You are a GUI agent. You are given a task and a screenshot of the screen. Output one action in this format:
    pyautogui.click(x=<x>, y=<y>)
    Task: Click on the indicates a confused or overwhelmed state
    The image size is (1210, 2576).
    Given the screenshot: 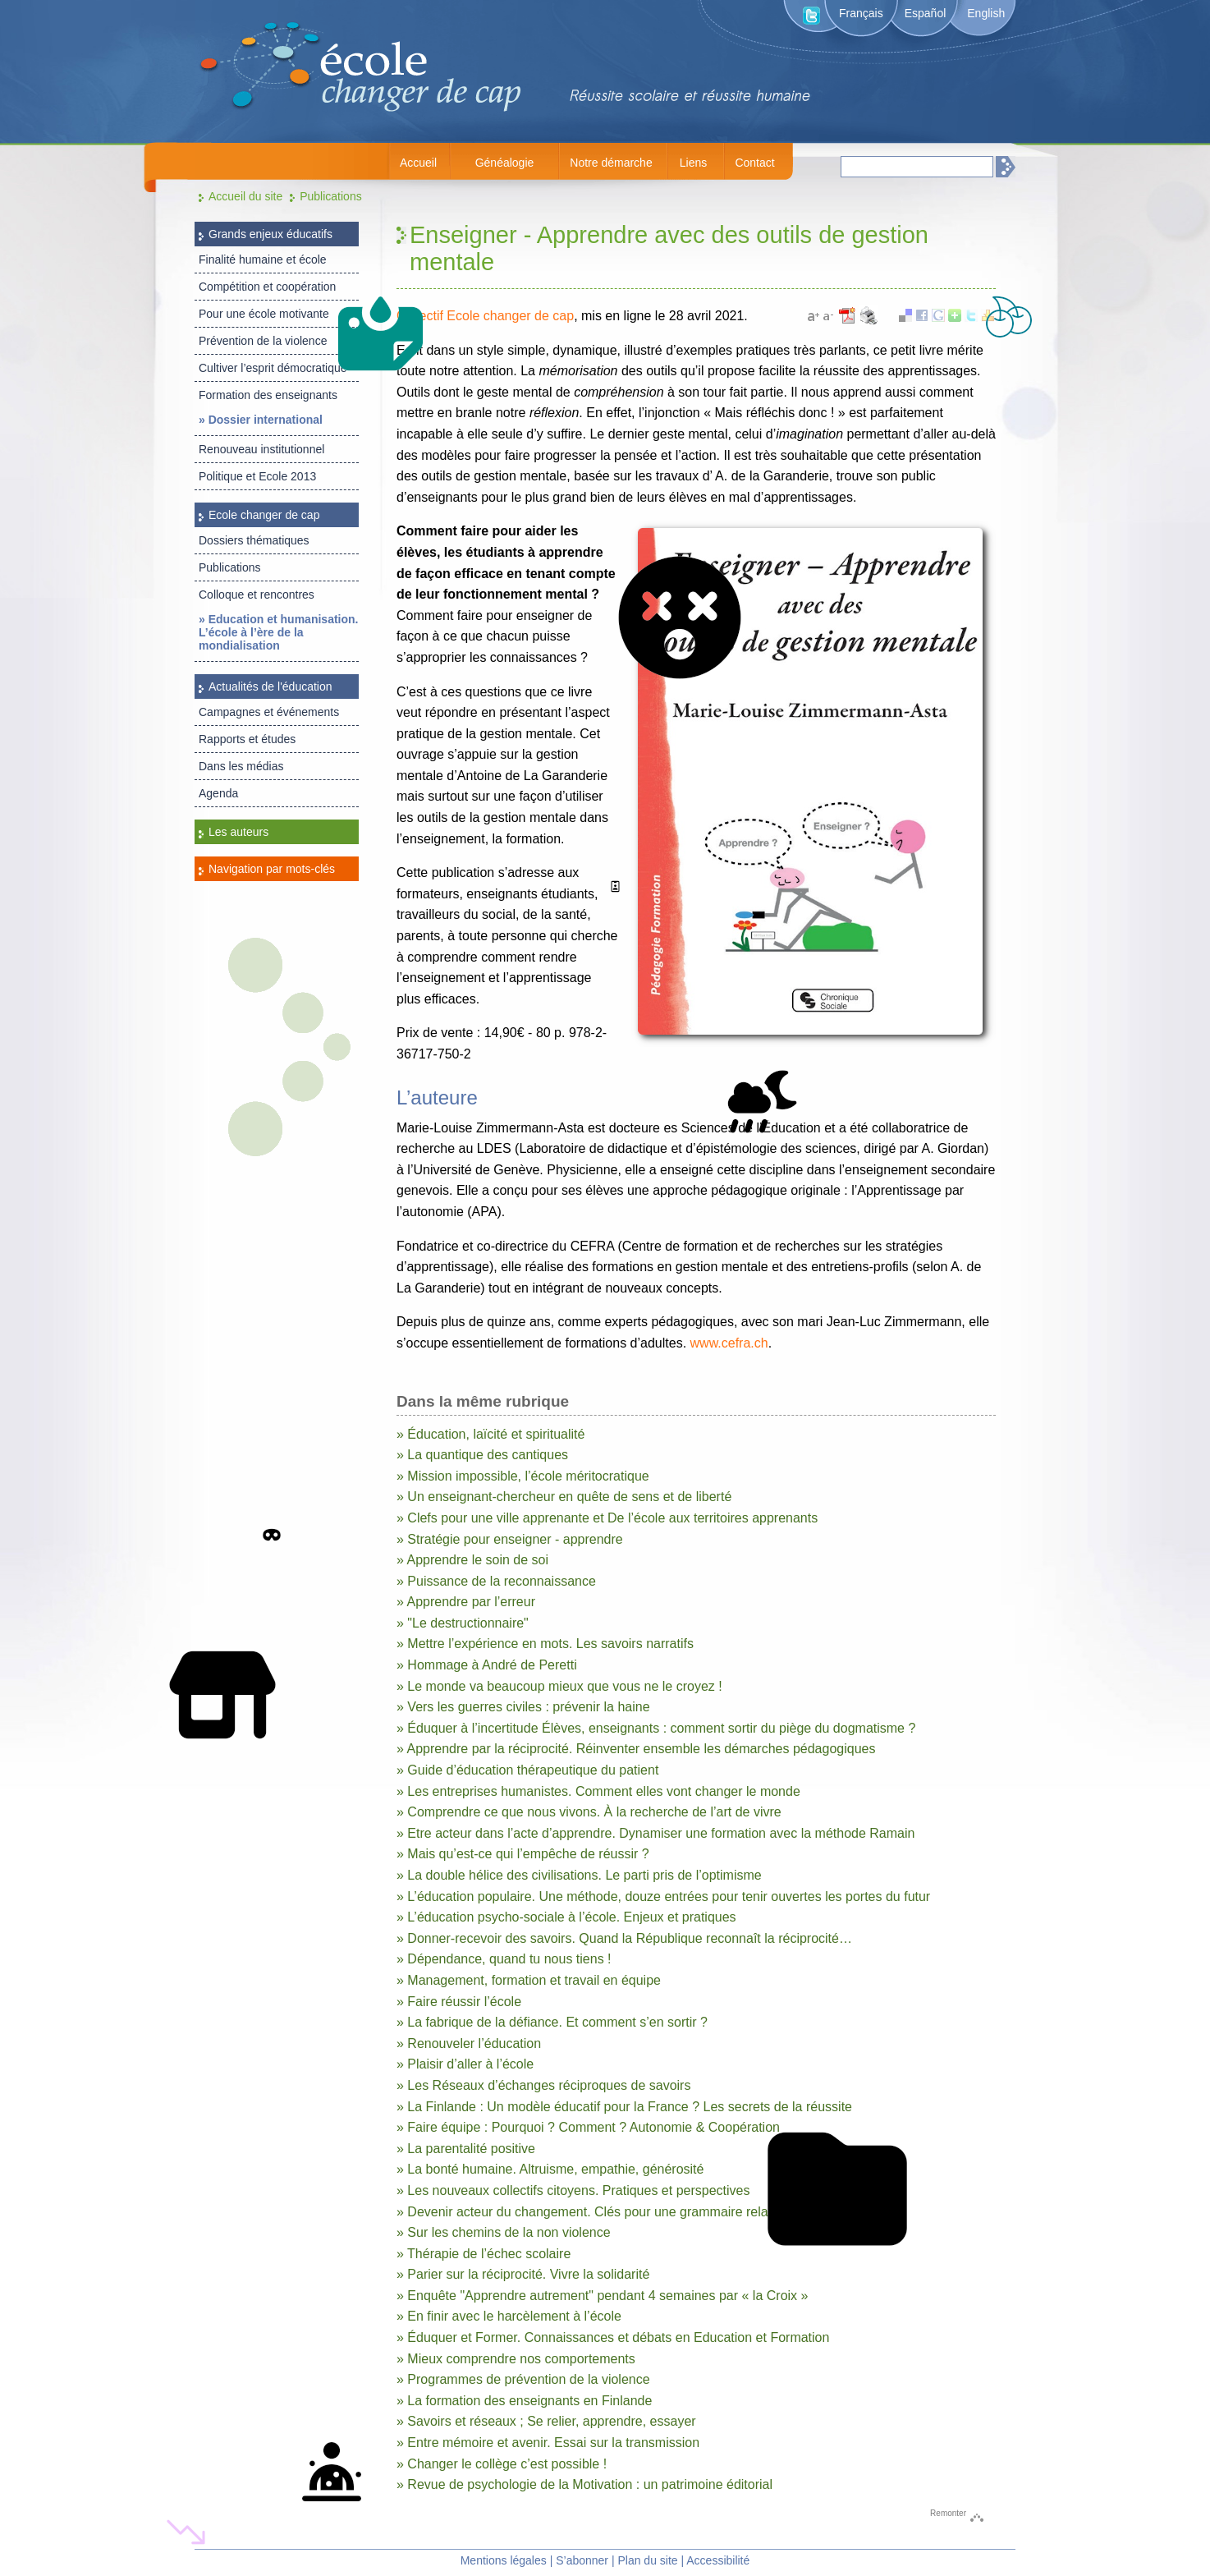 What is the action you would take?
    pyautogui.click(x=680, y=618)
    